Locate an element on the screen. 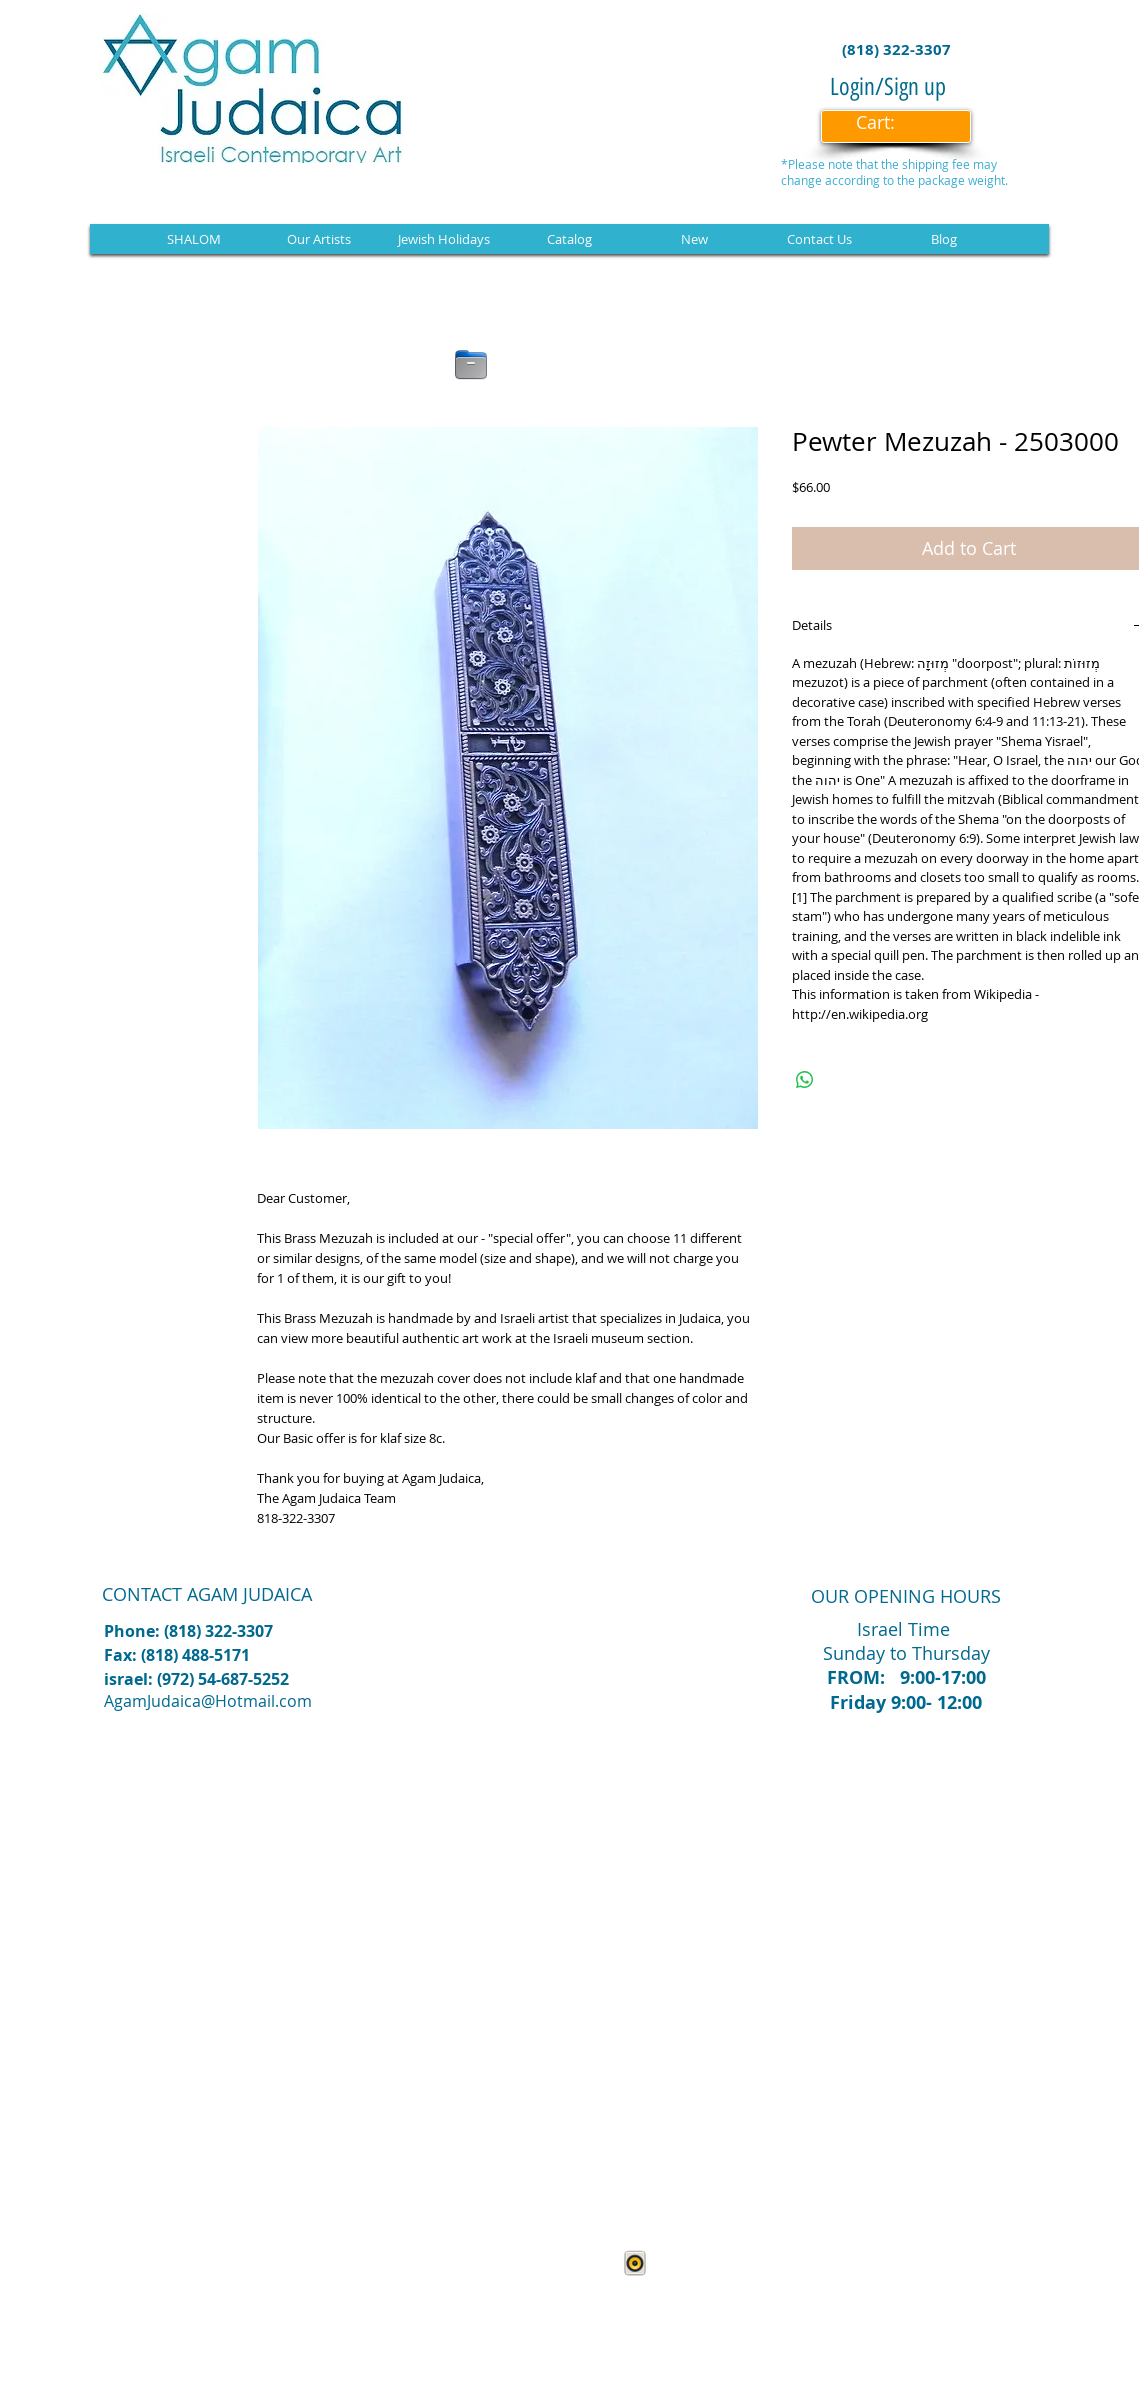 This screenshot has height=2392, width=1139. open the nautilus file manager is located at coordinates (471, 364).